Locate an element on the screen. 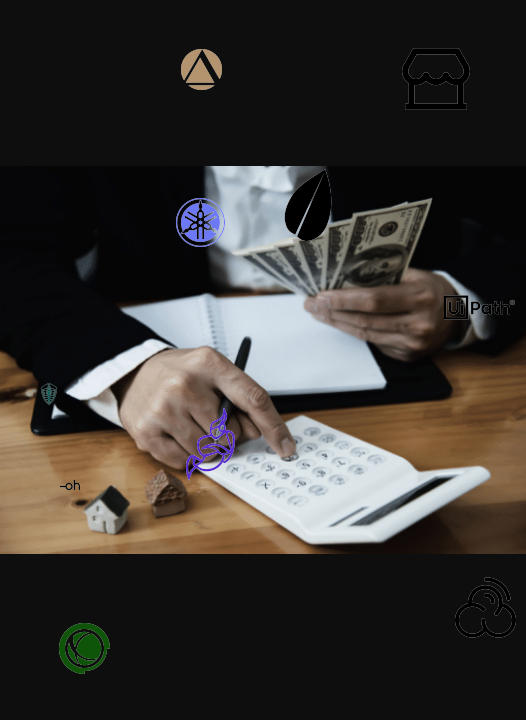 The width and height of the screenshot is (526, 720). UiPath automation platform logo is located at coordinates (479, 307).